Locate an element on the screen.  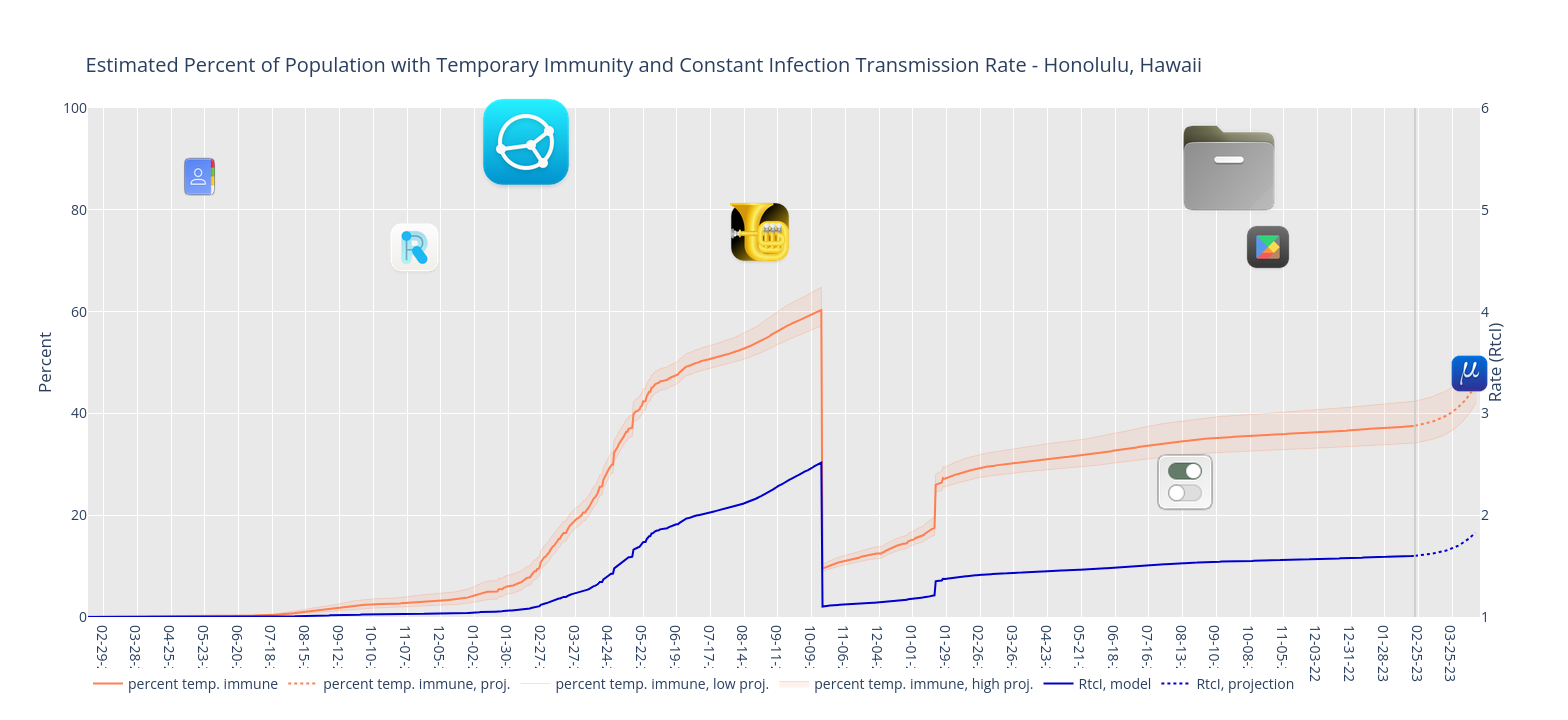
open system settings or preferences is located at coordinates (1185, 482).